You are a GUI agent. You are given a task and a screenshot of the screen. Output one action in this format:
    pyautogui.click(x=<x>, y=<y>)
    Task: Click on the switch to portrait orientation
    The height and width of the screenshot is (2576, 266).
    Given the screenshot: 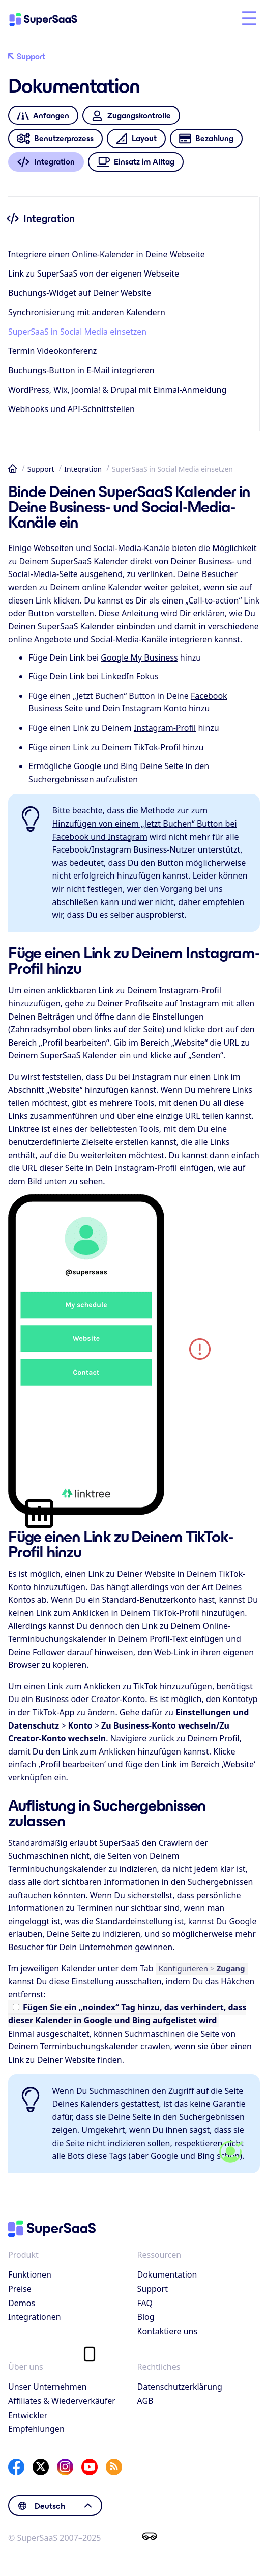 What is the action you would take?
    pyautogui.click(x=90, y=2354)
    